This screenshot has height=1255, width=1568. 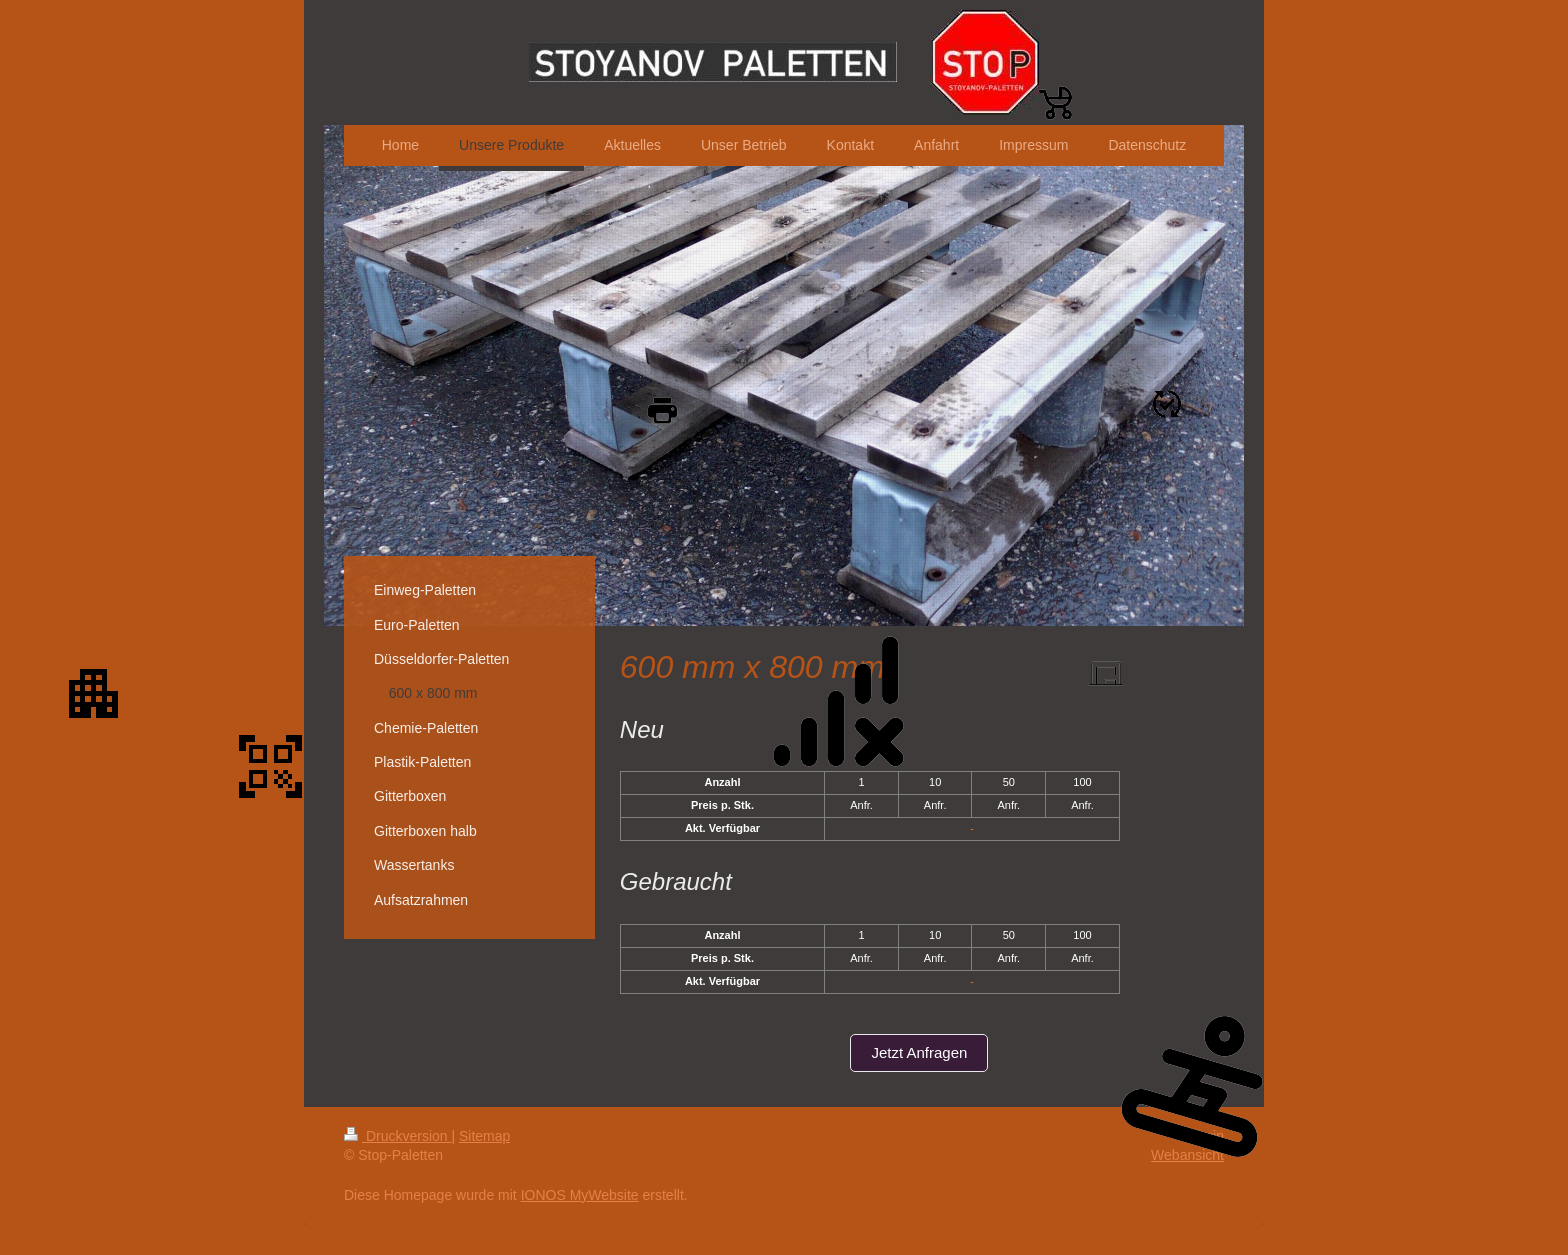 What do you see at coordinates (662, 410) in the screenshot?
I see `print this document` at bounding box center [662, 410].